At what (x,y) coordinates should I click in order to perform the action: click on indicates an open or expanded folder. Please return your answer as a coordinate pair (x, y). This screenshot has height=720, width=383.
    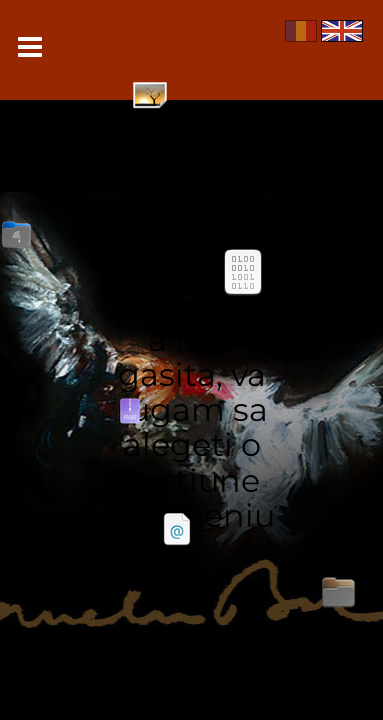
    Looking at the image, I should click on (338, 591).